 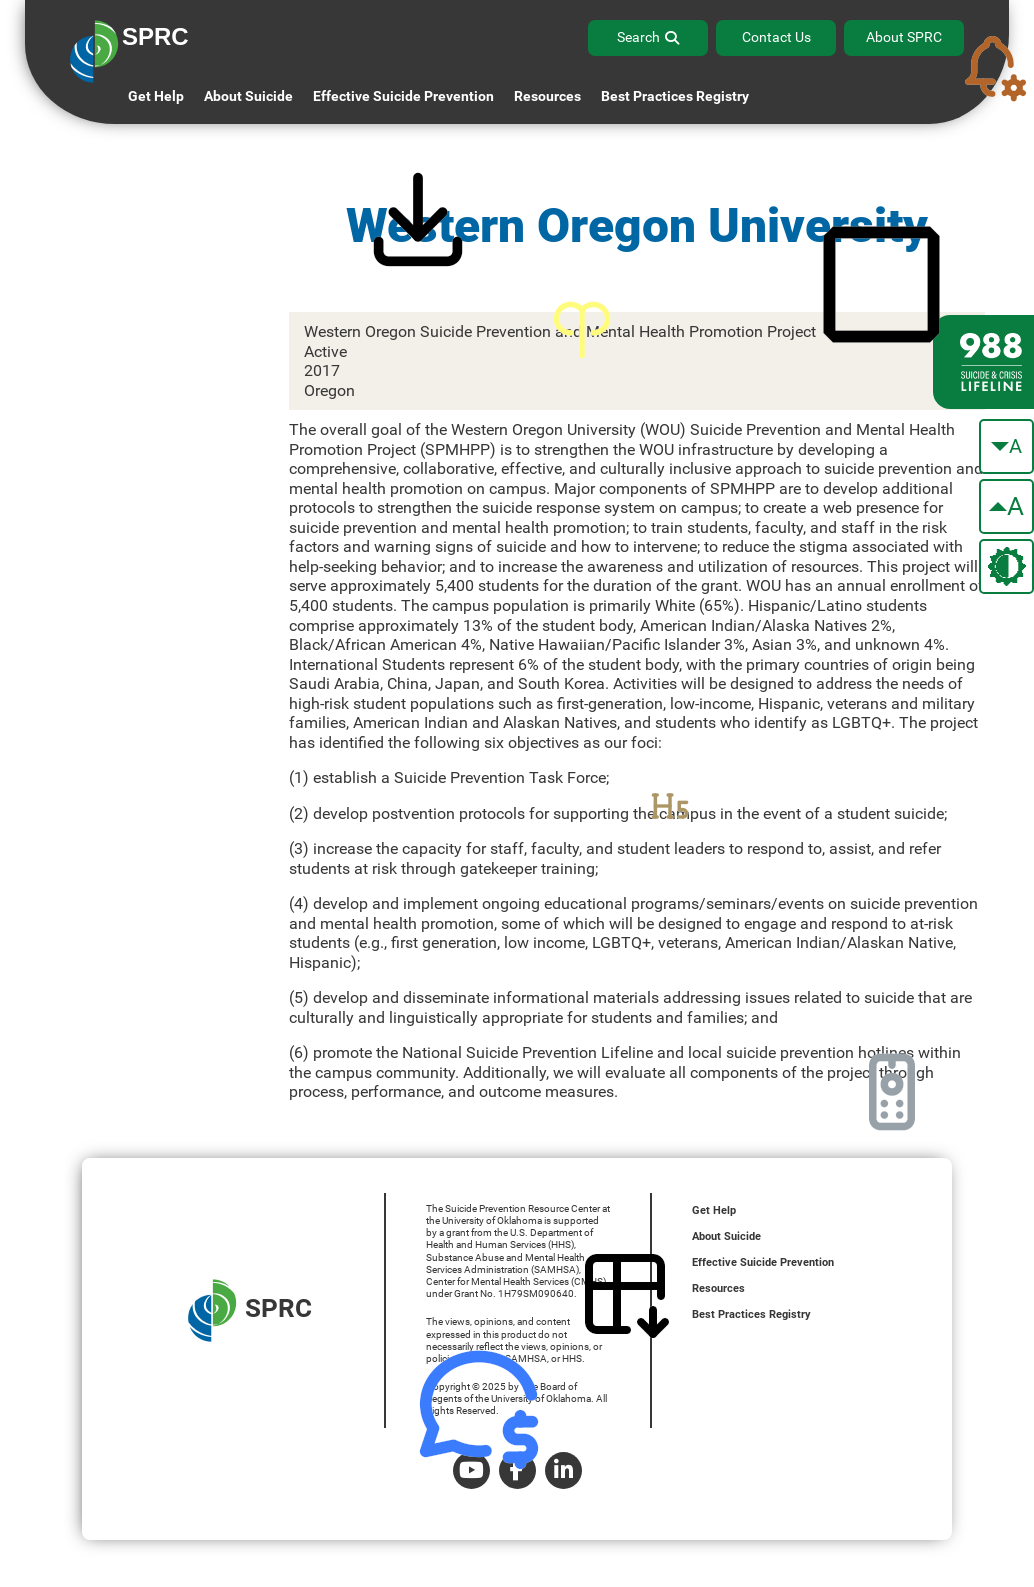 What do you see at coordinates (582, 330) in the screenshot?
I see `indicates aries zodiac sign` at bounding box center [582, 330].